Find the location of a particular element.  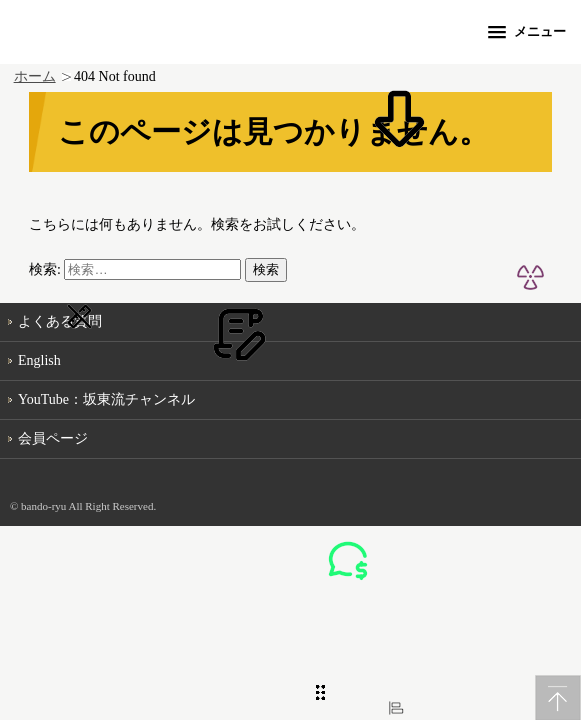

view or manage contracts is located at coordinates (238, 333).